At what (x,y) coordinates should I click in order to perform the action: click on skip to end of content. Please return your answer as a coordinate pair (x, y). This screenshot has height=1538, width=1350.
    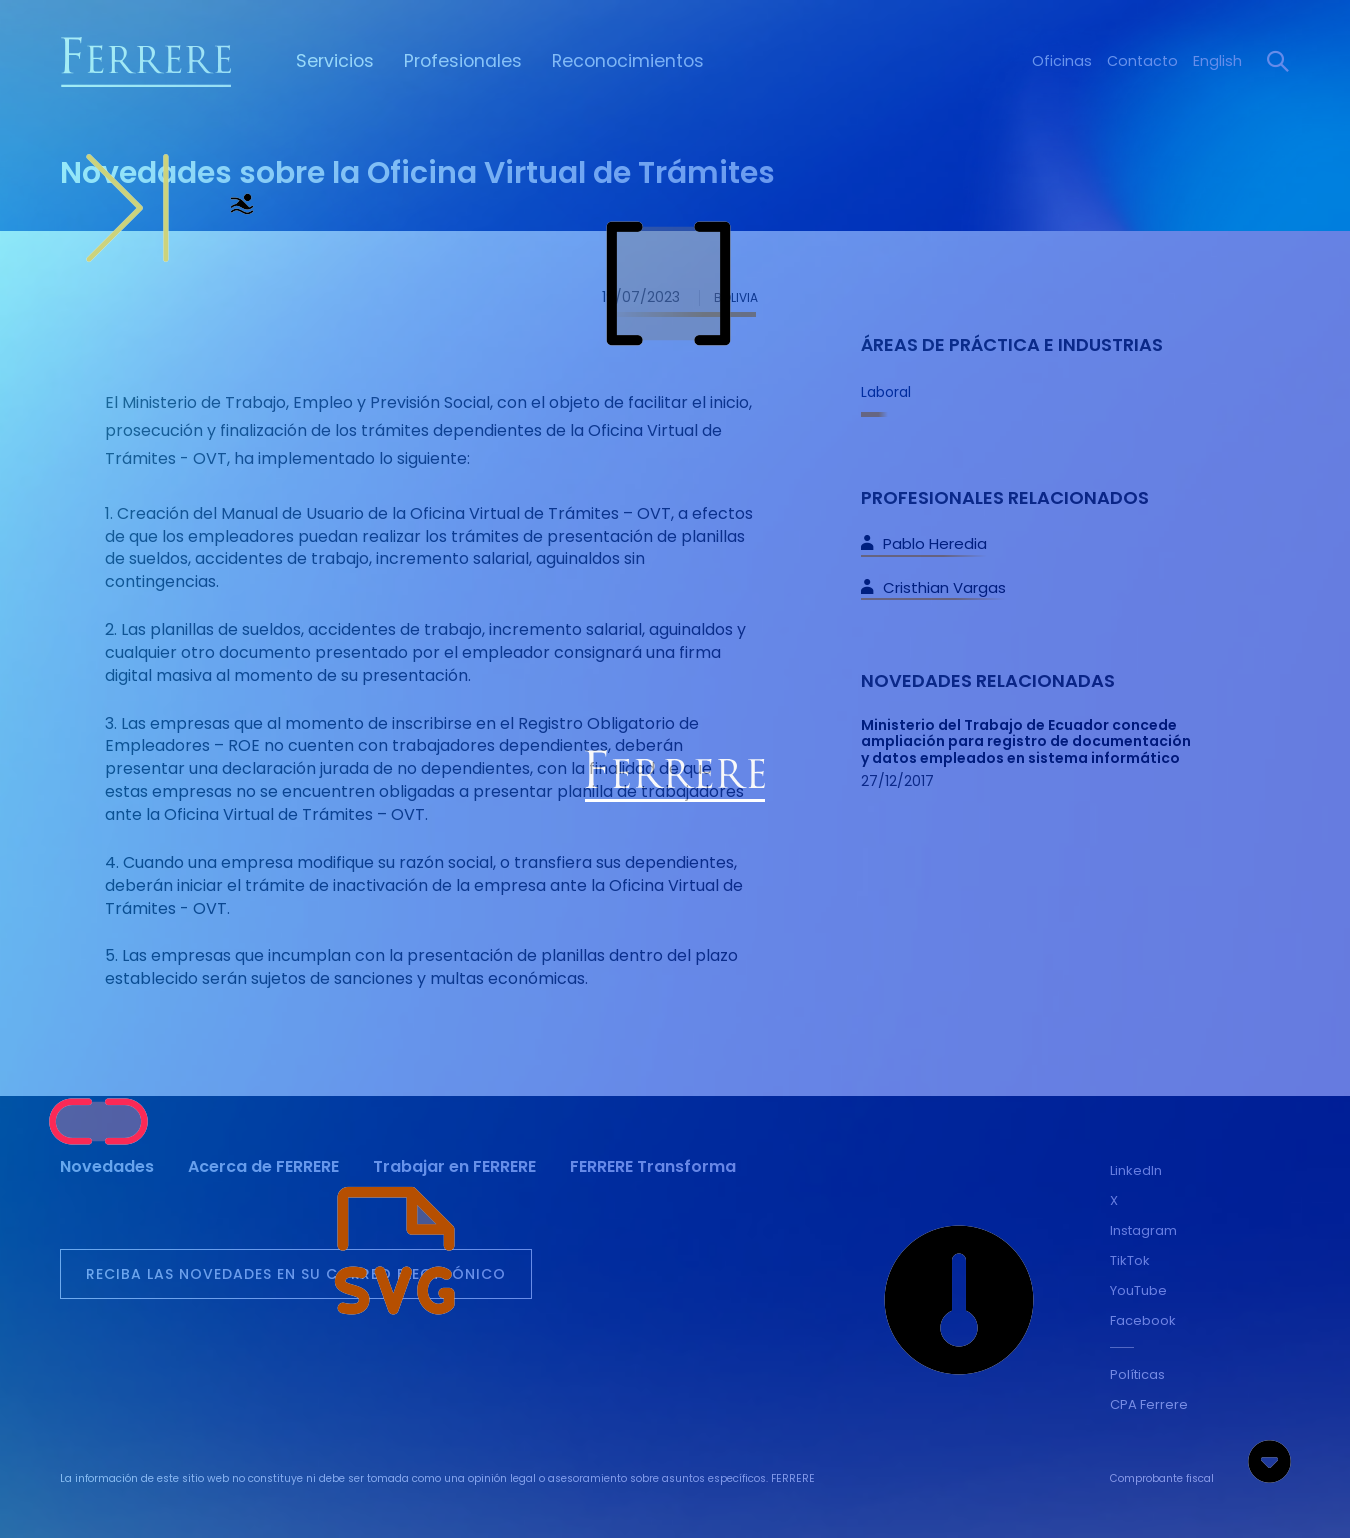
    Looking at the image, I should click on (130, 208).